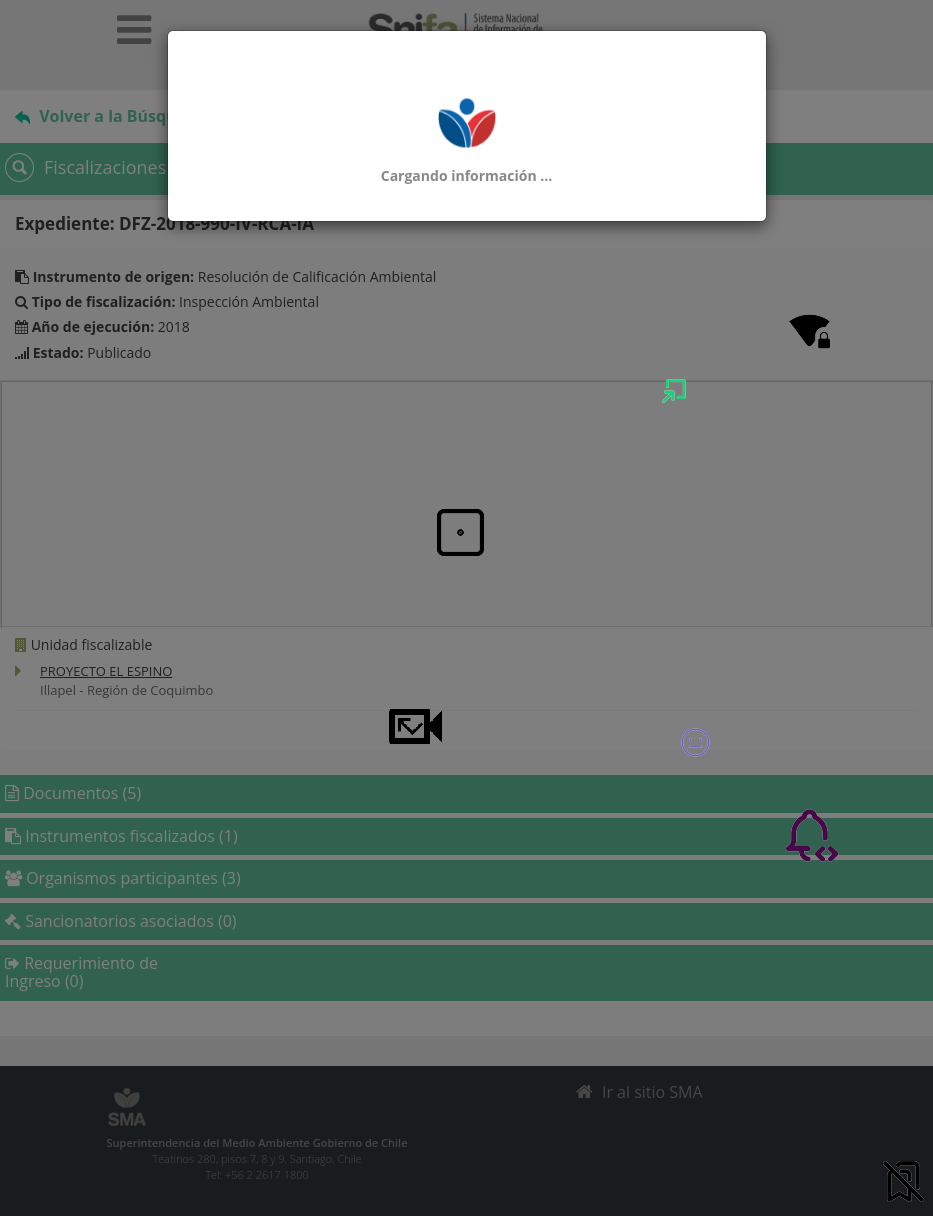  Describe the element at coordinates (903, 1181) in the screenshot. I see `bookmarks feature disabled` at that location.